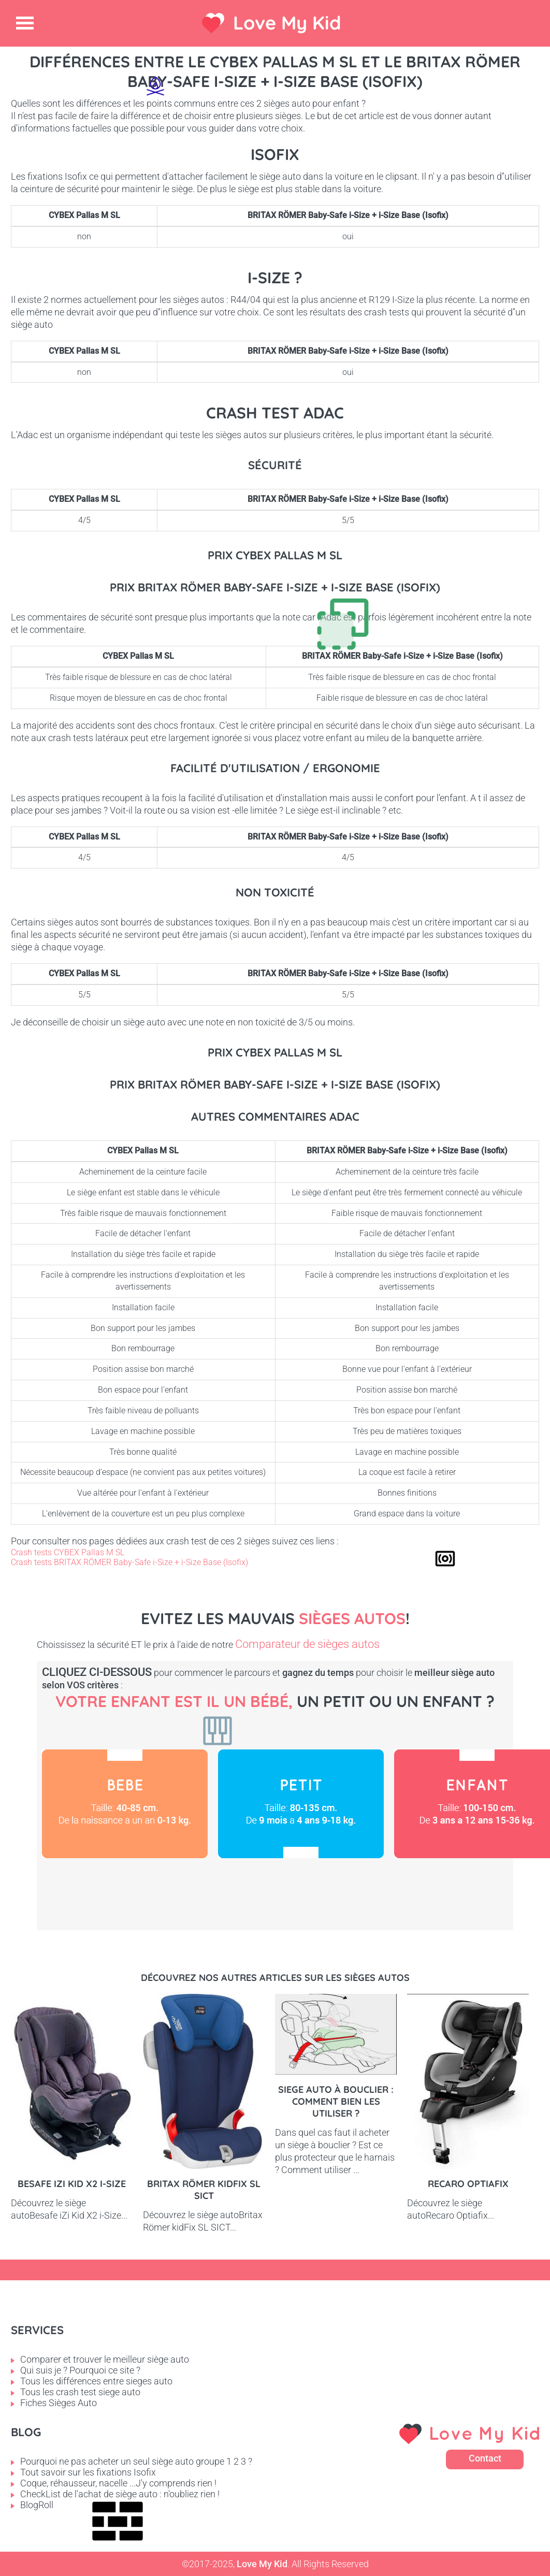  I want to click on bring selection to front layer, so click(343, 624).